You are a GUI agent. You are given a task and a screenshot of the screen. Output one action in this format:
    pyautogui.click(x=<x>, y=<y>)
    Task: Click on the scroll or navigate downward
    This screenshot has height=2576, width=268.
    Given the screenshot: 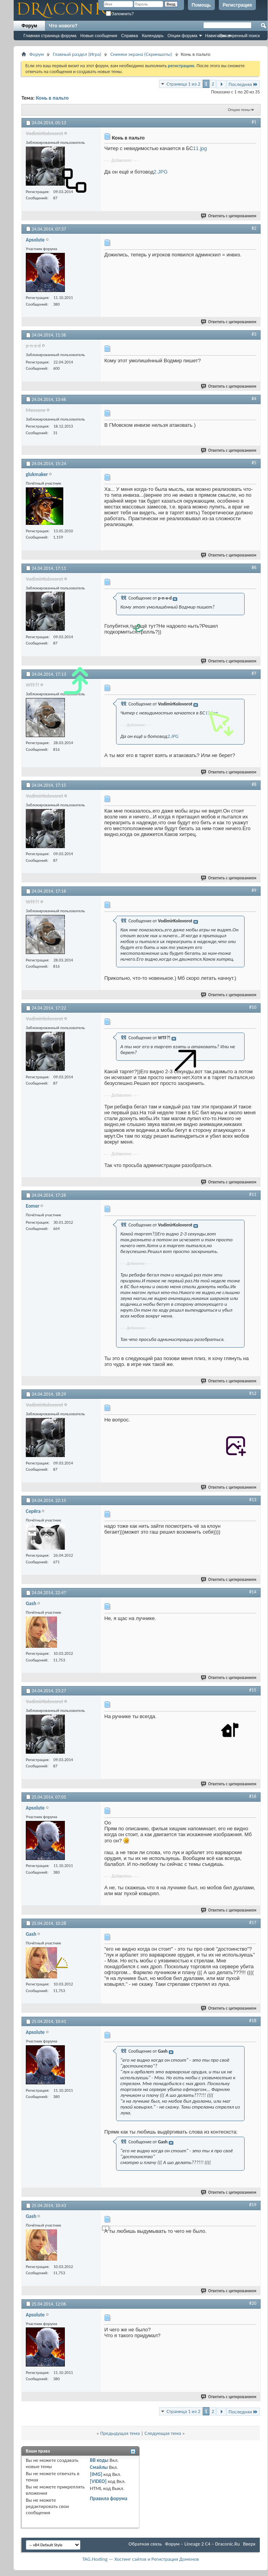 What is the action you would take?
    pyautogui.click(x=220, y=723)
    